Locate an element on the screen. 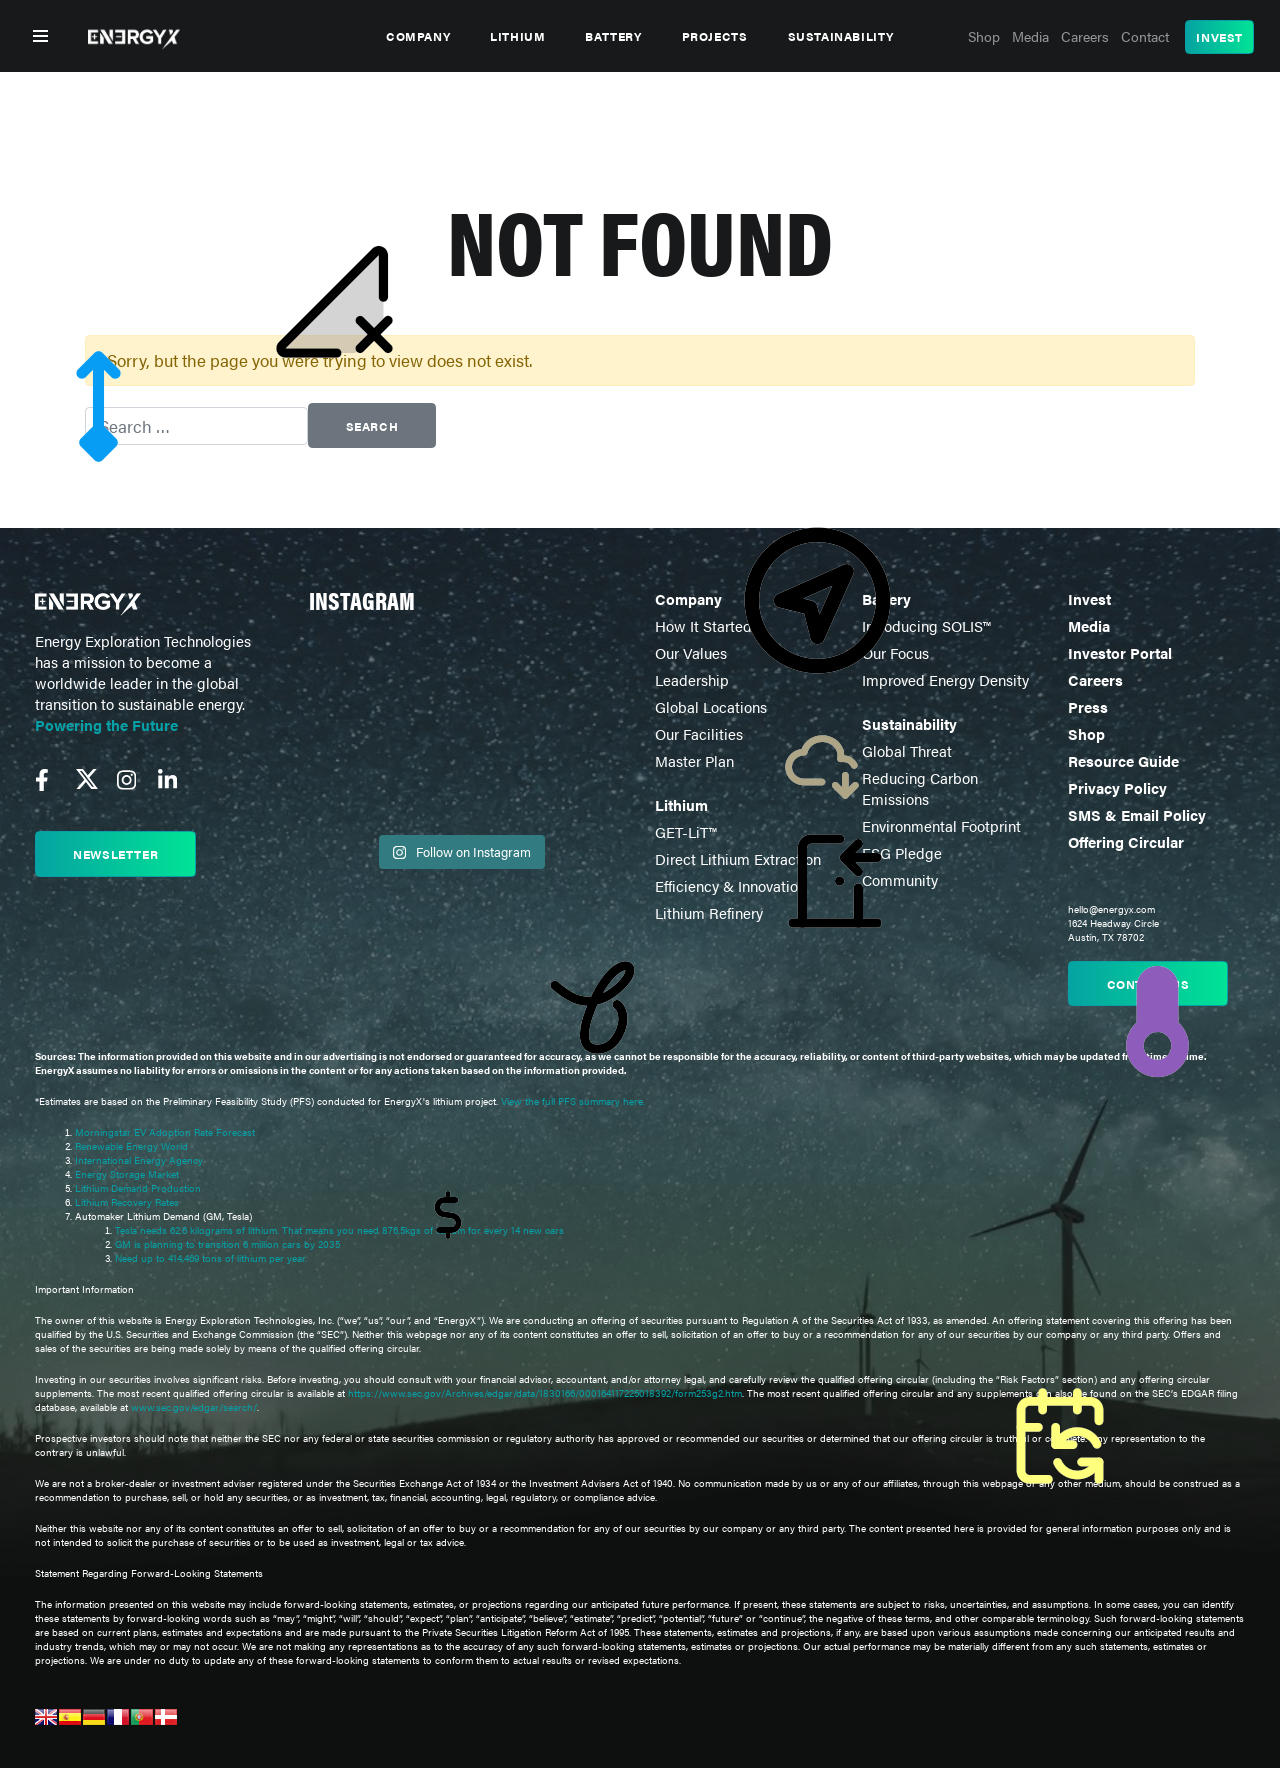 The height and width of the screenshot is (1768, 1280). sync calendar with other devices or accounts is located at coordinates (1060, 1436).